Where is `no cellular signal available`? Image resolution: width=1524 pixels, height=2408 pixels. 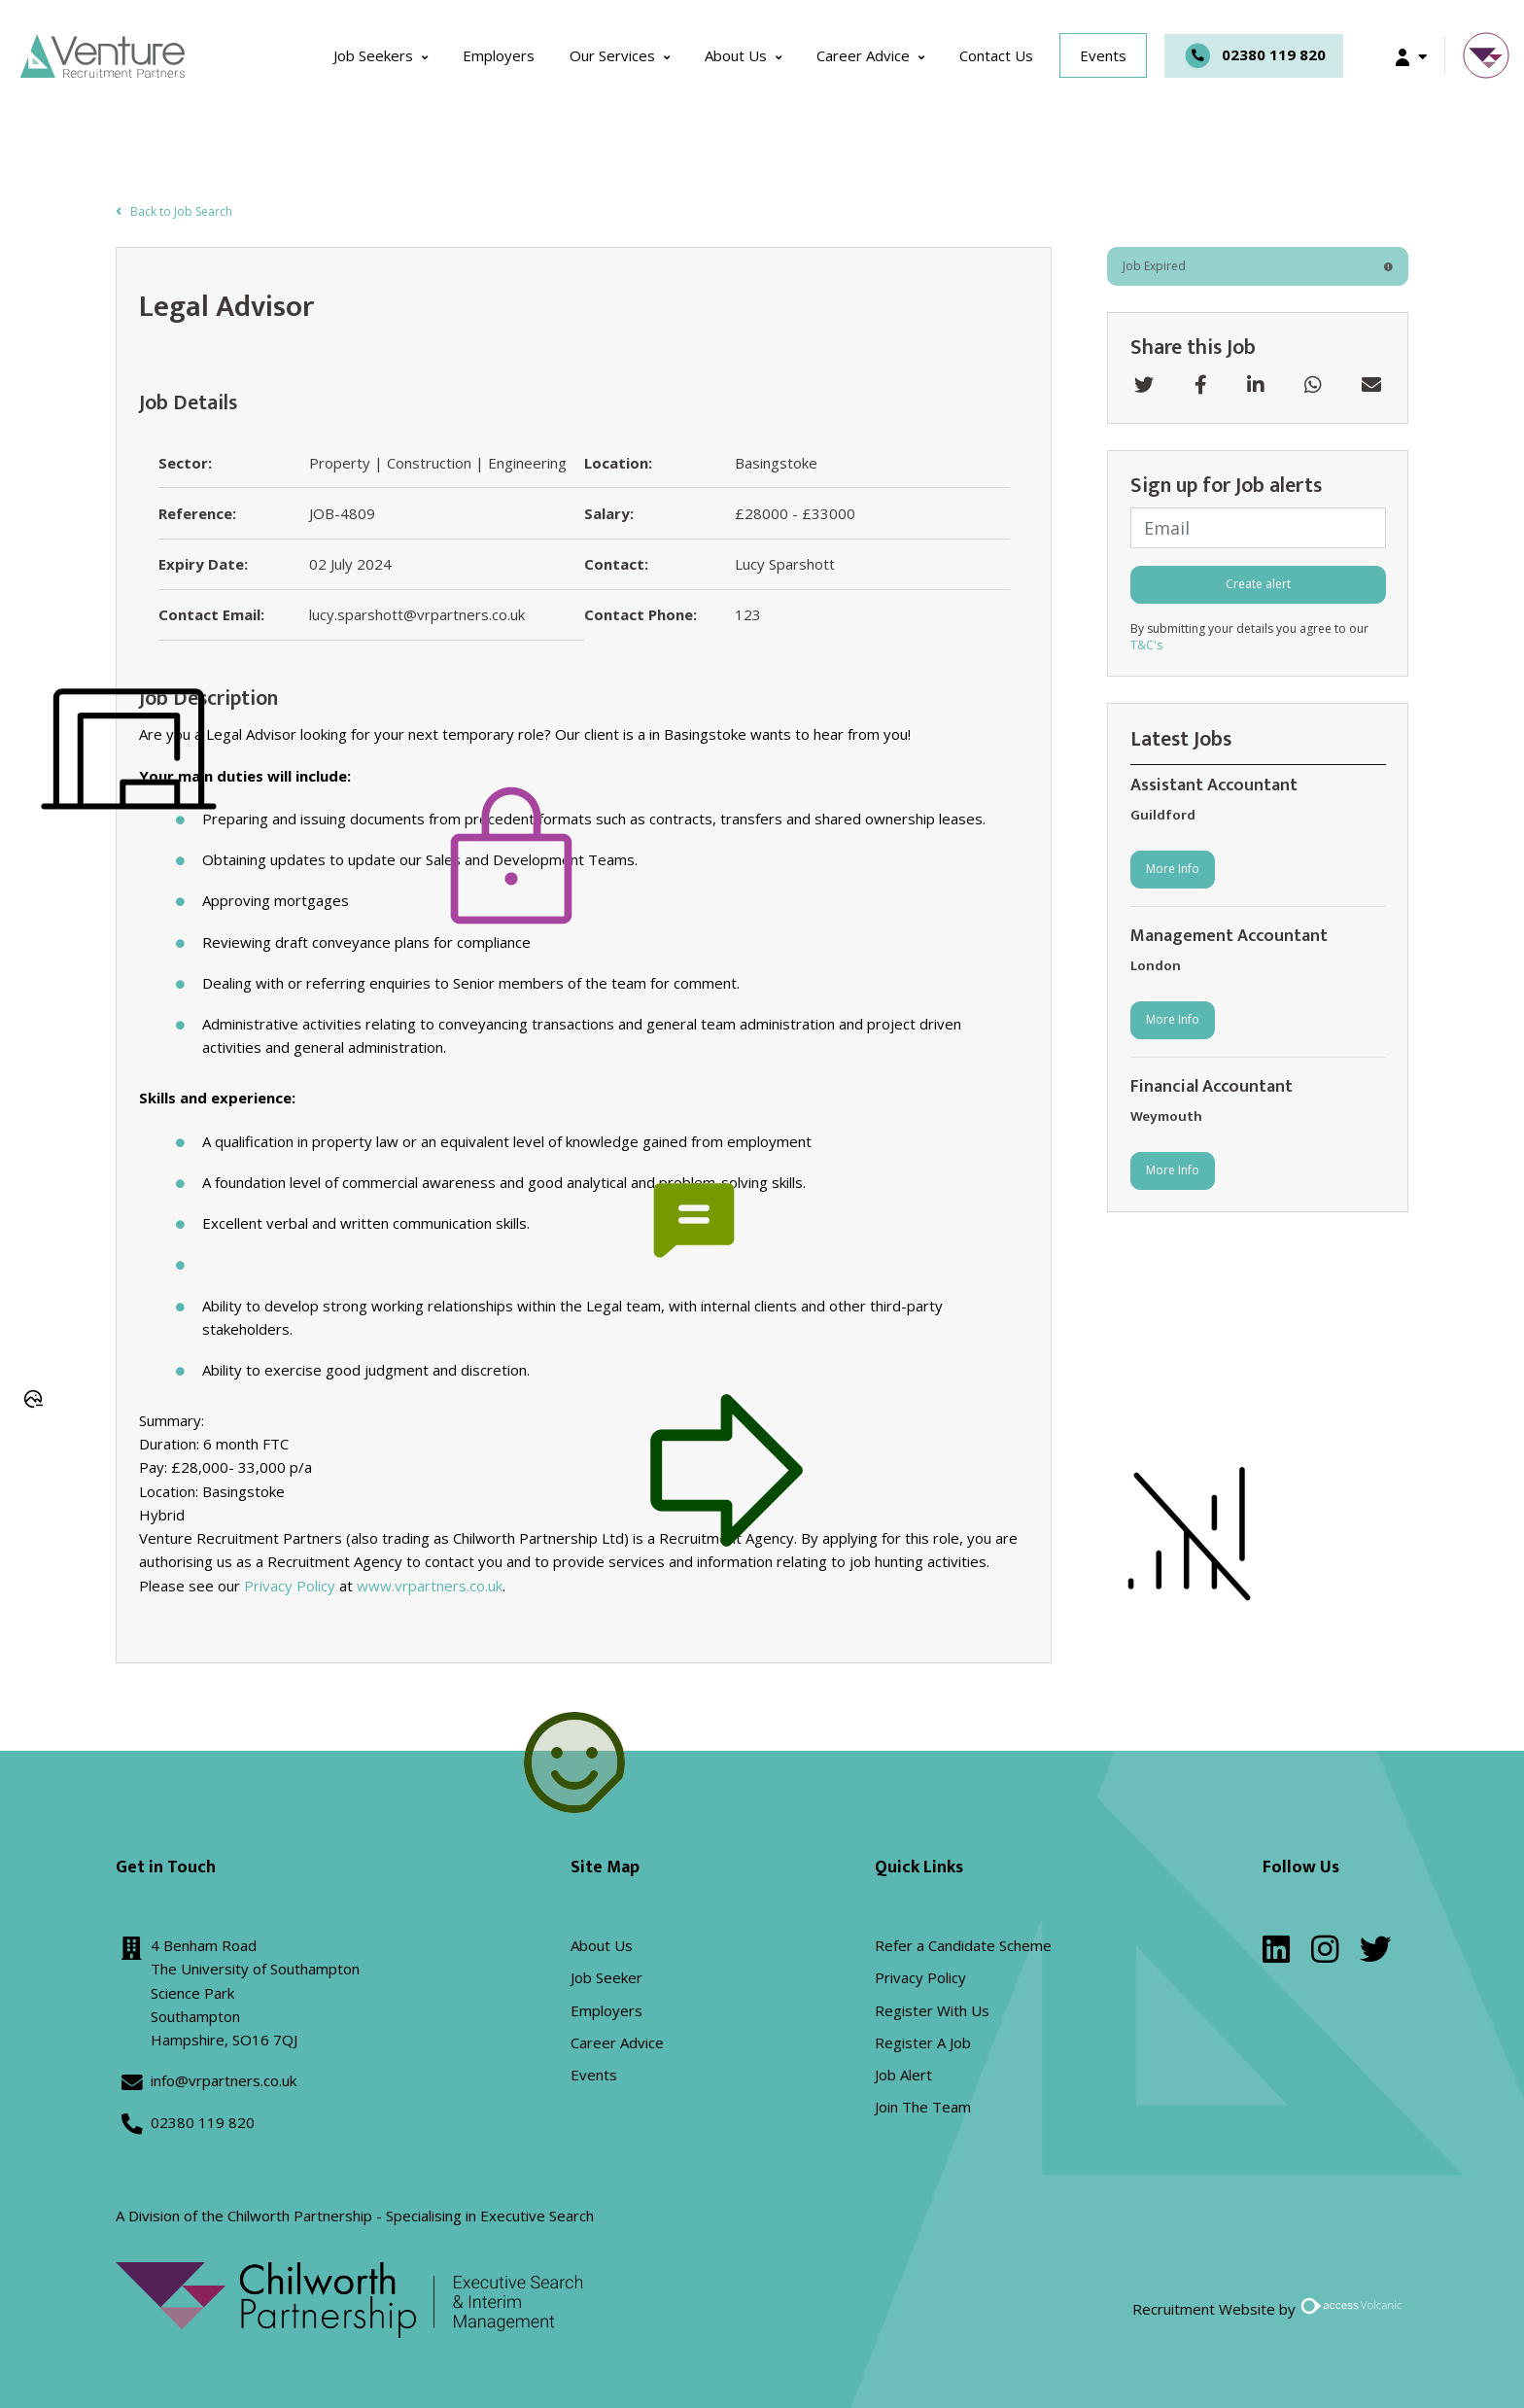
no cellular signal available is located at coordinates (1192, 1536).